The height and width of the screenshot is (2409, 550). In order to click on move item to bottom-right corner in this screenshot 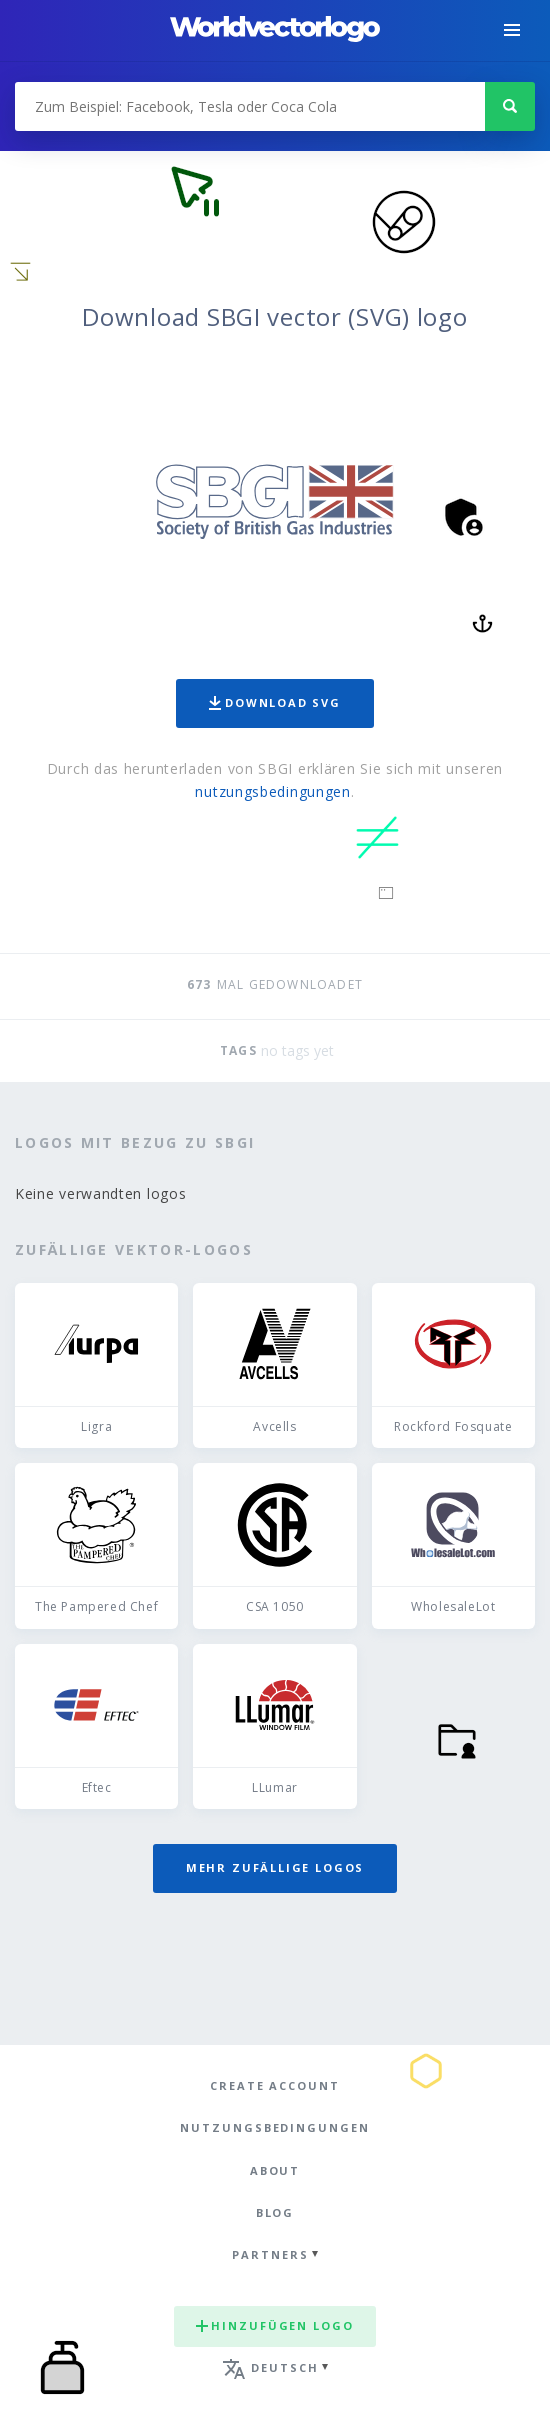, I will do `click(20, 272)`.